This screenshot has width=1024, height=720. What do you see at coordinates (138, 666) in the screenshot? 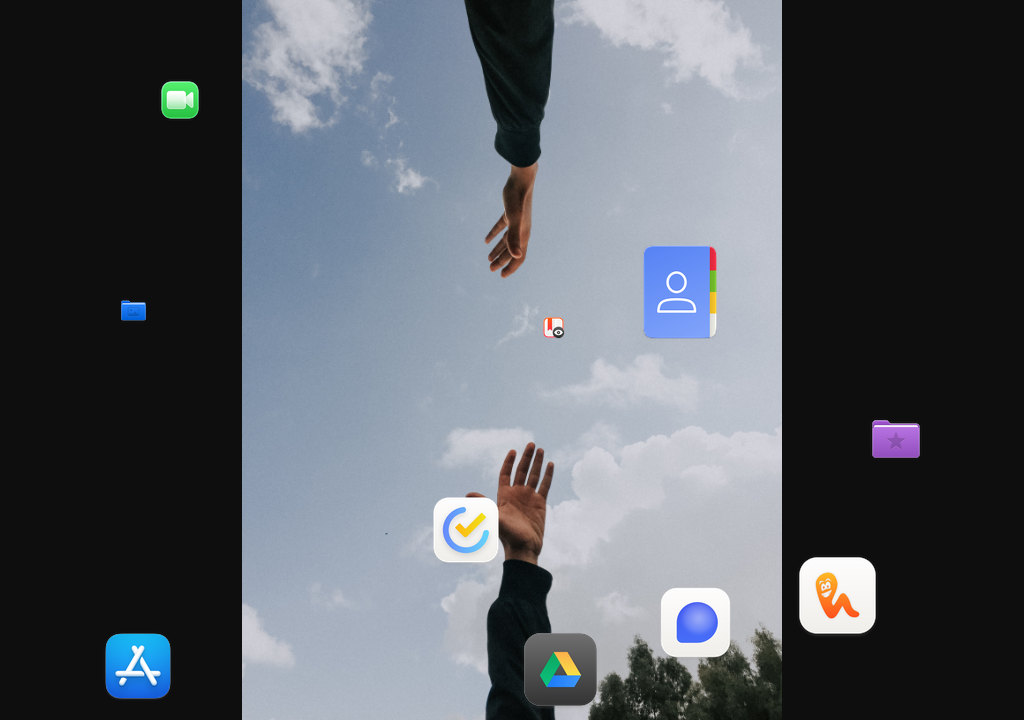
I see `open the App Store to browse and download apps` at bounding box center [138, 666].